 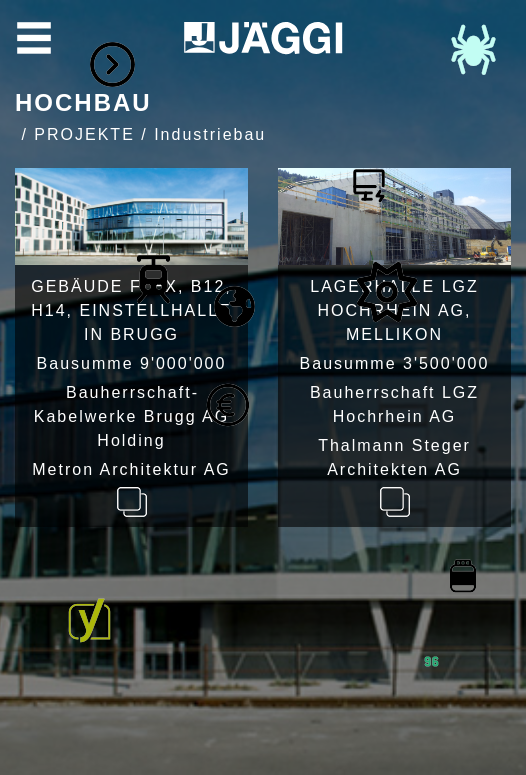 I want to click on displays the number 96 as a label or count indicator, so click(x=431, y=661).